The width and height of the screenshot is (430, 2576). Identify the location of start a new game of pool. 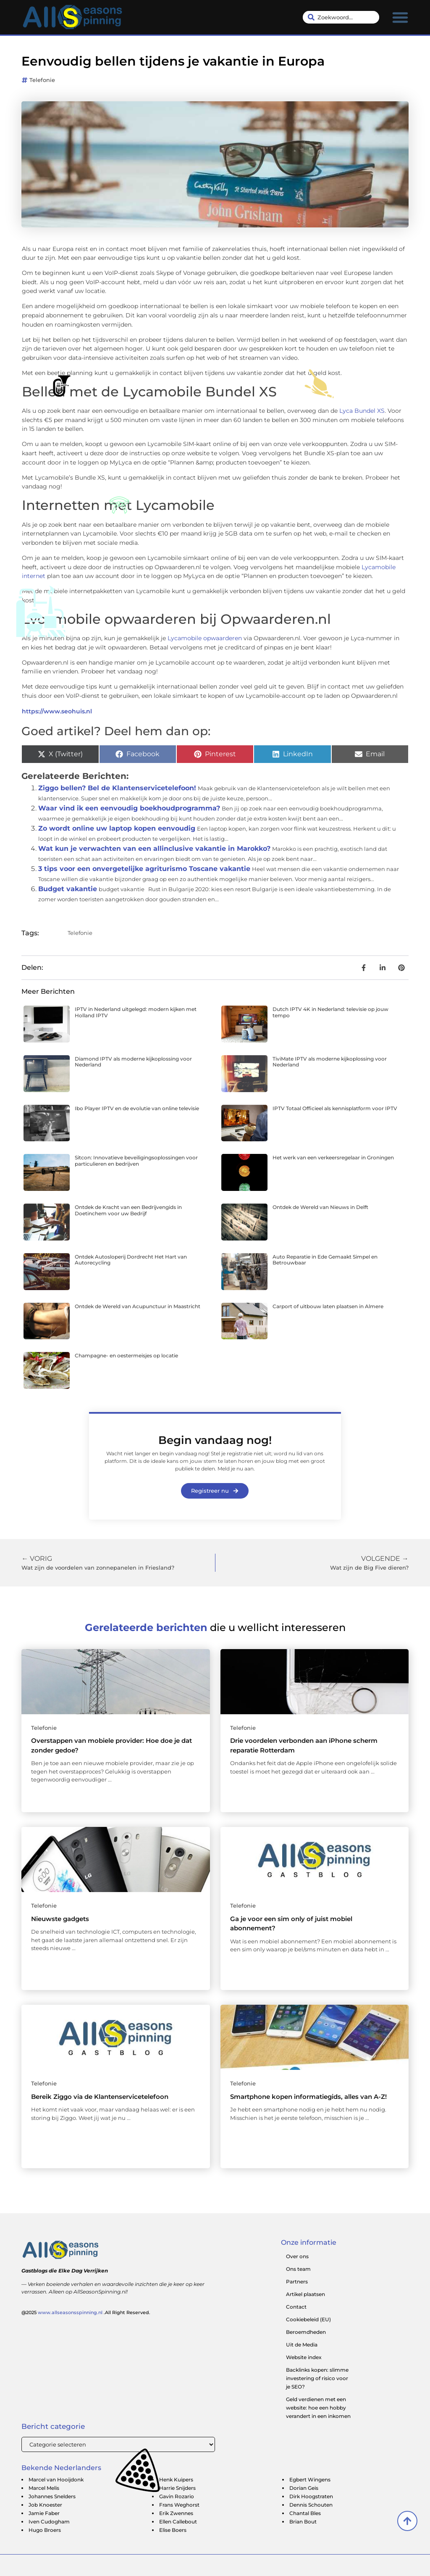
(137, 2470).